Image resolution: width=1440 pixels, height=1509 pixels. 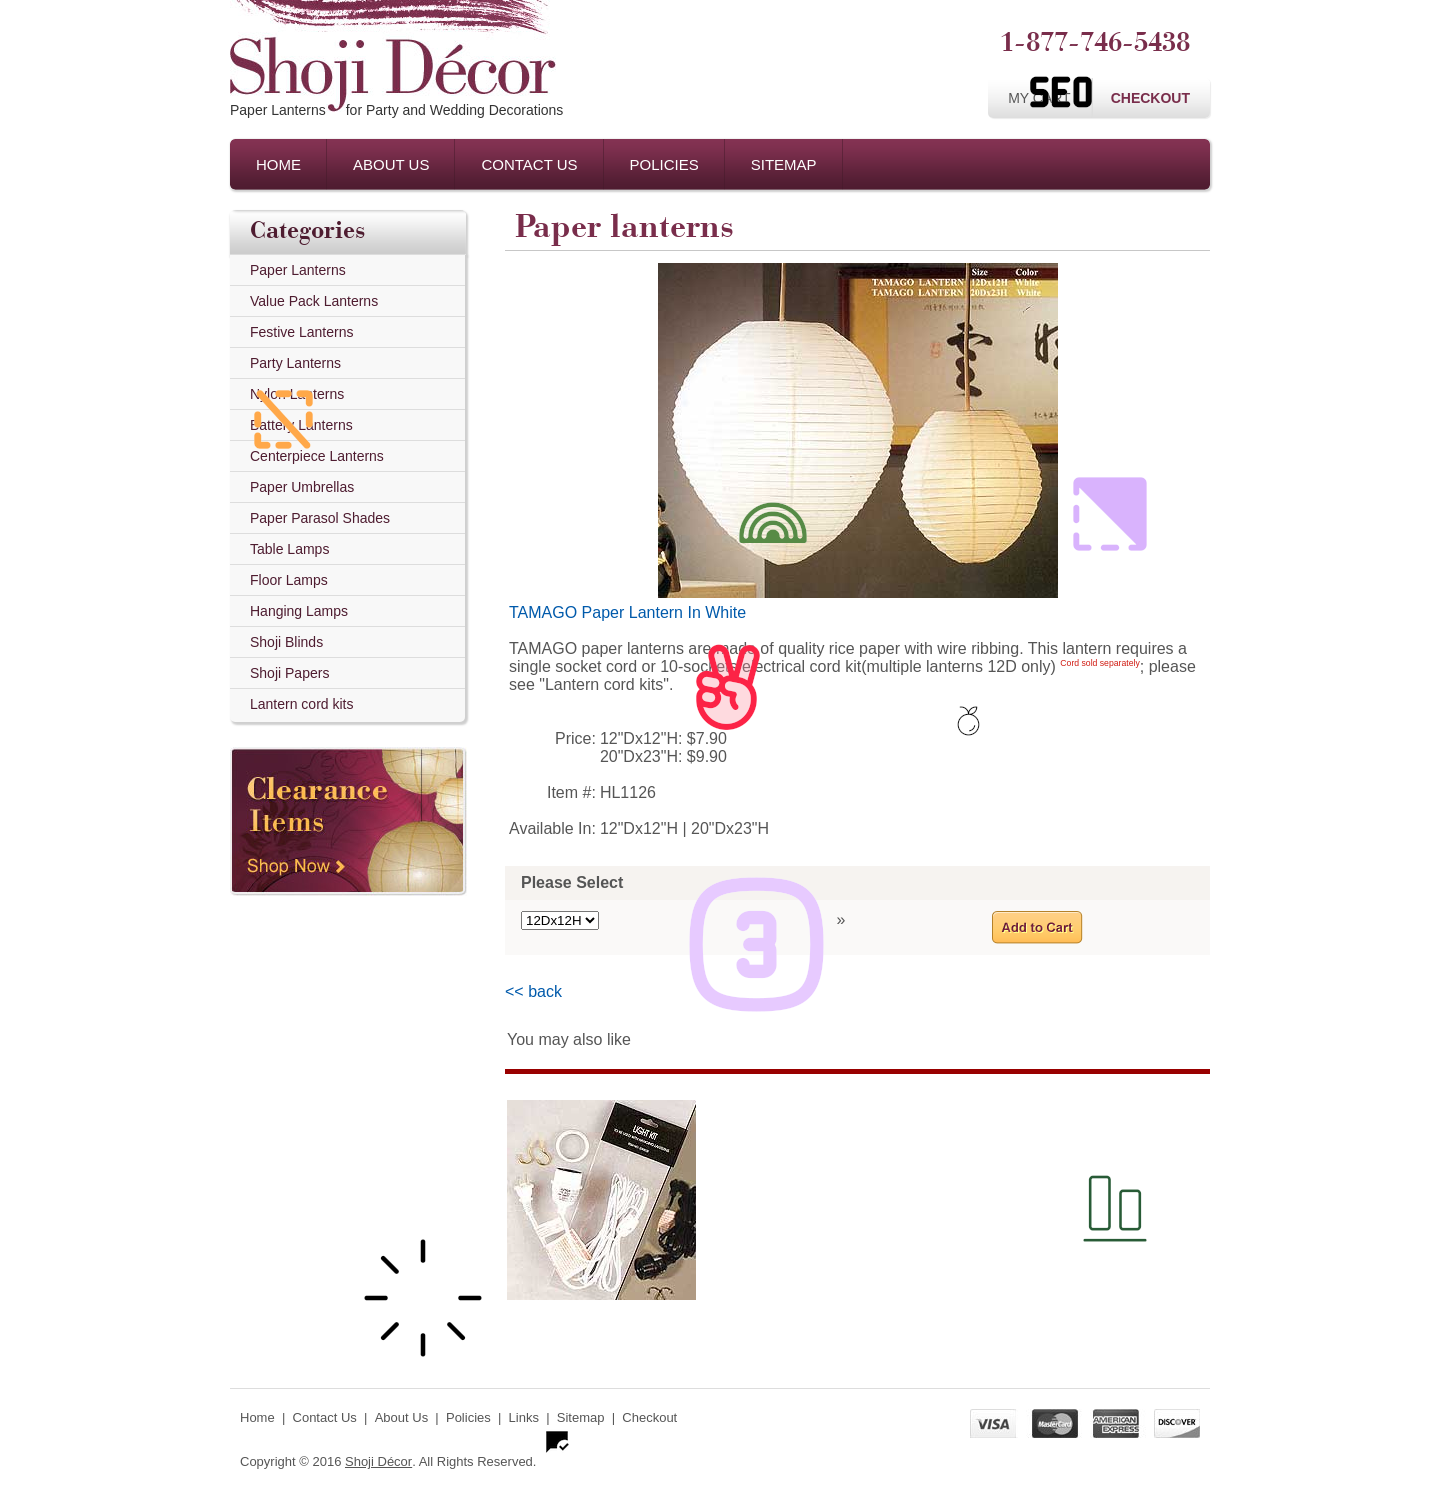 What do you see at coordinates (283, 419) in the screenshot?
I see `disable selection mode` at bounding box center [283, 419].